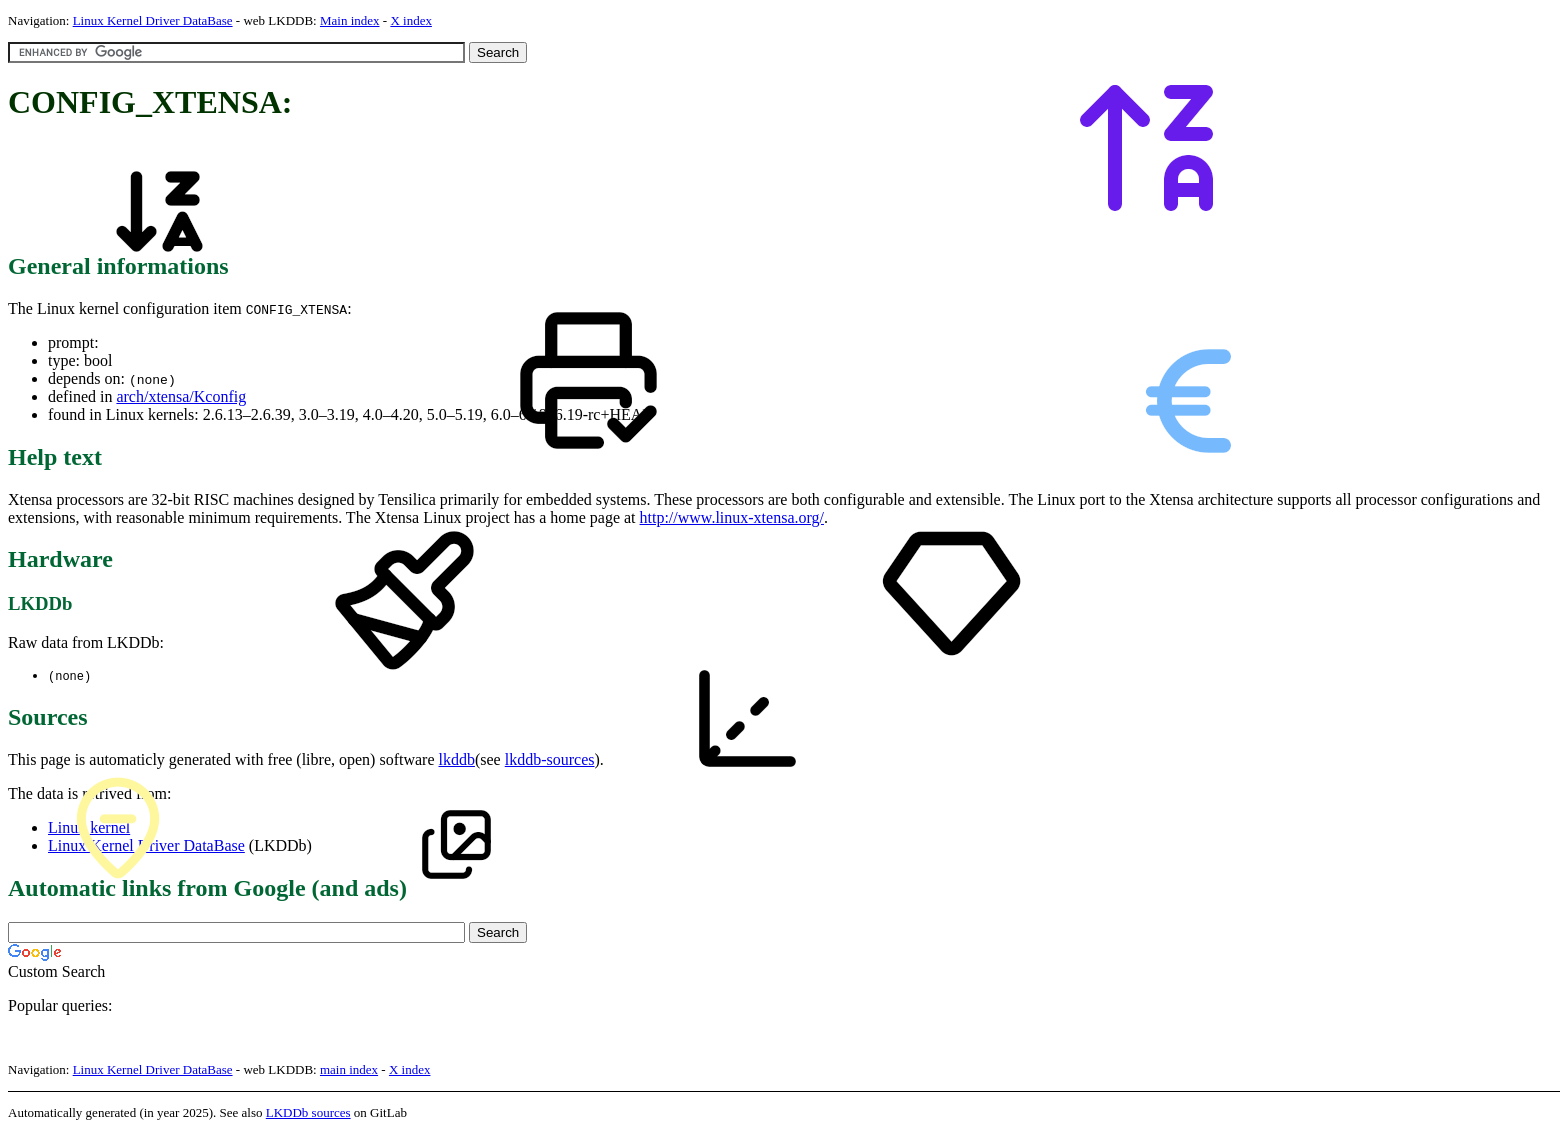  I want to click on open Sketch design app, so click(951, 593).